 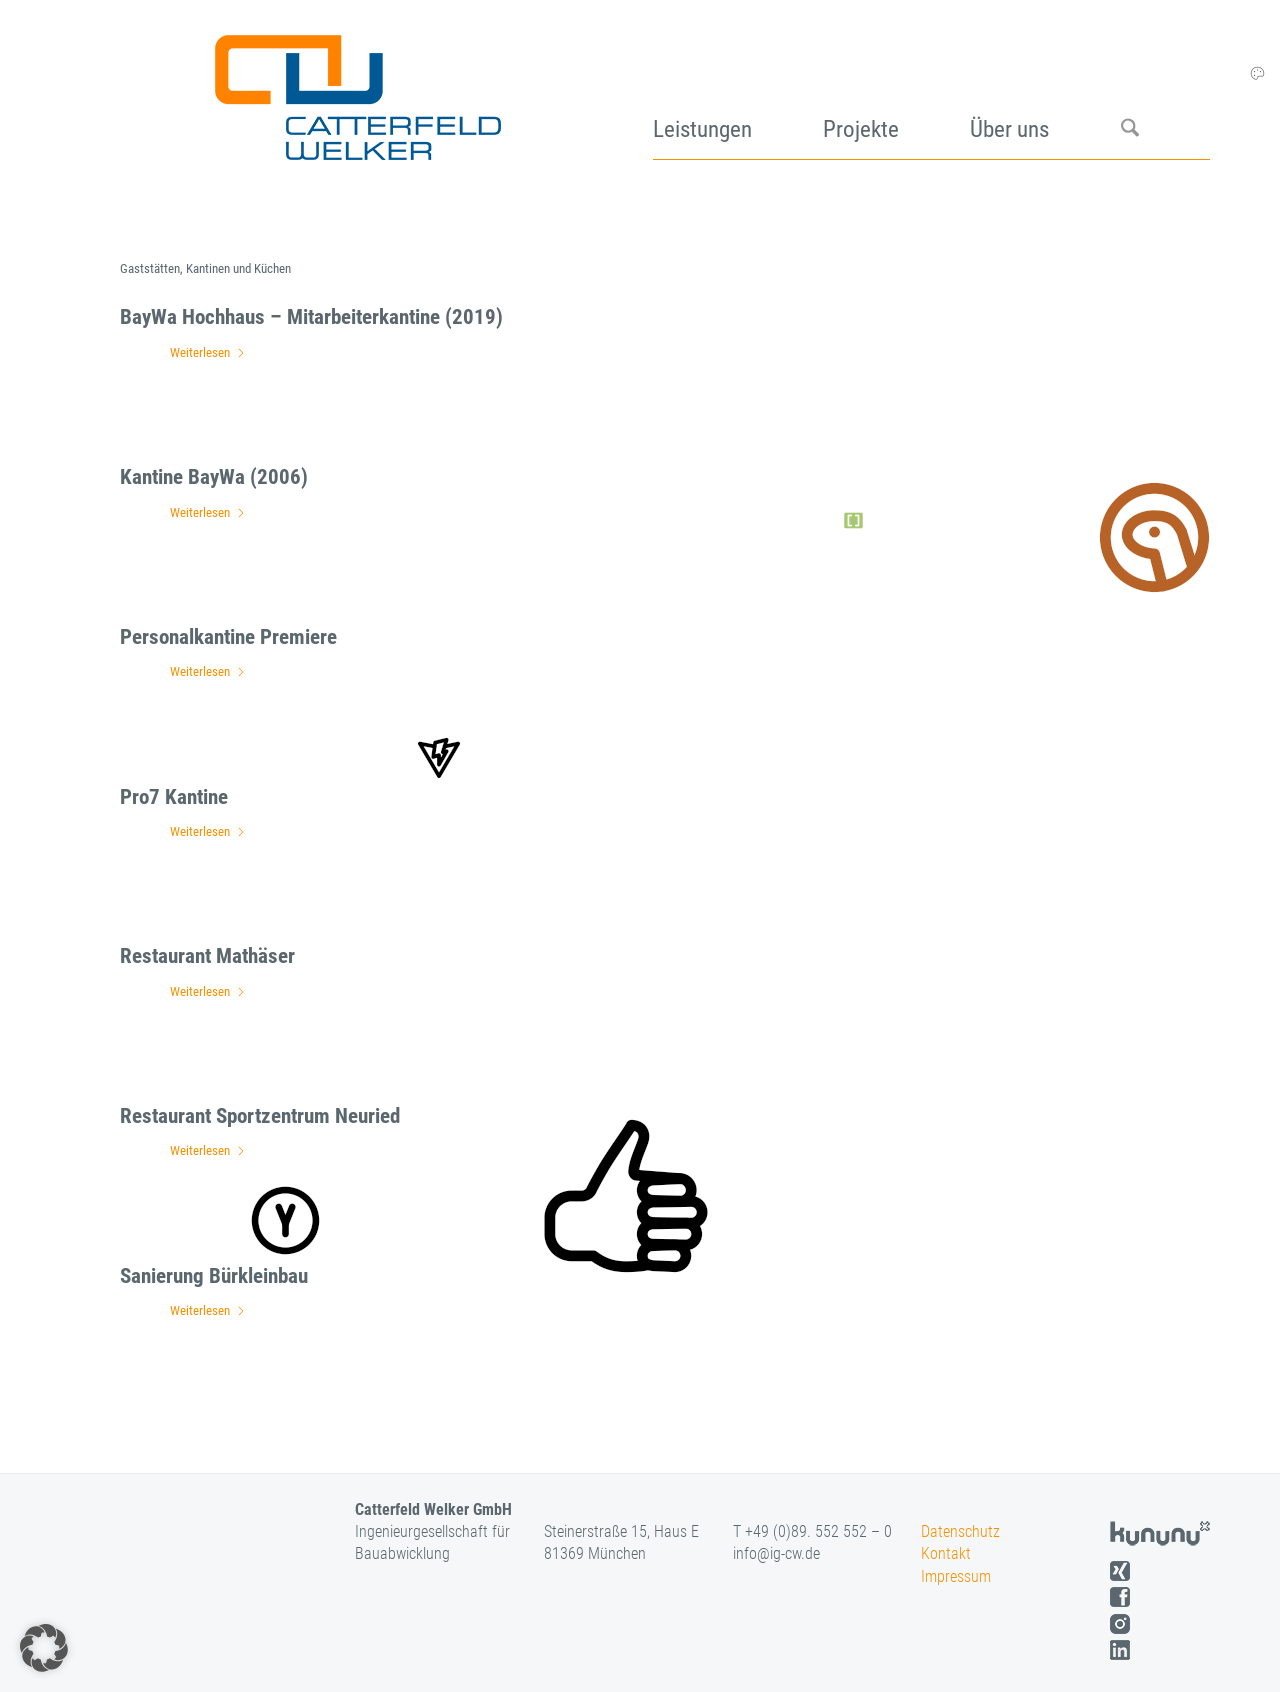 I want to click on like or upvote content, so click(x=626, y=1196).